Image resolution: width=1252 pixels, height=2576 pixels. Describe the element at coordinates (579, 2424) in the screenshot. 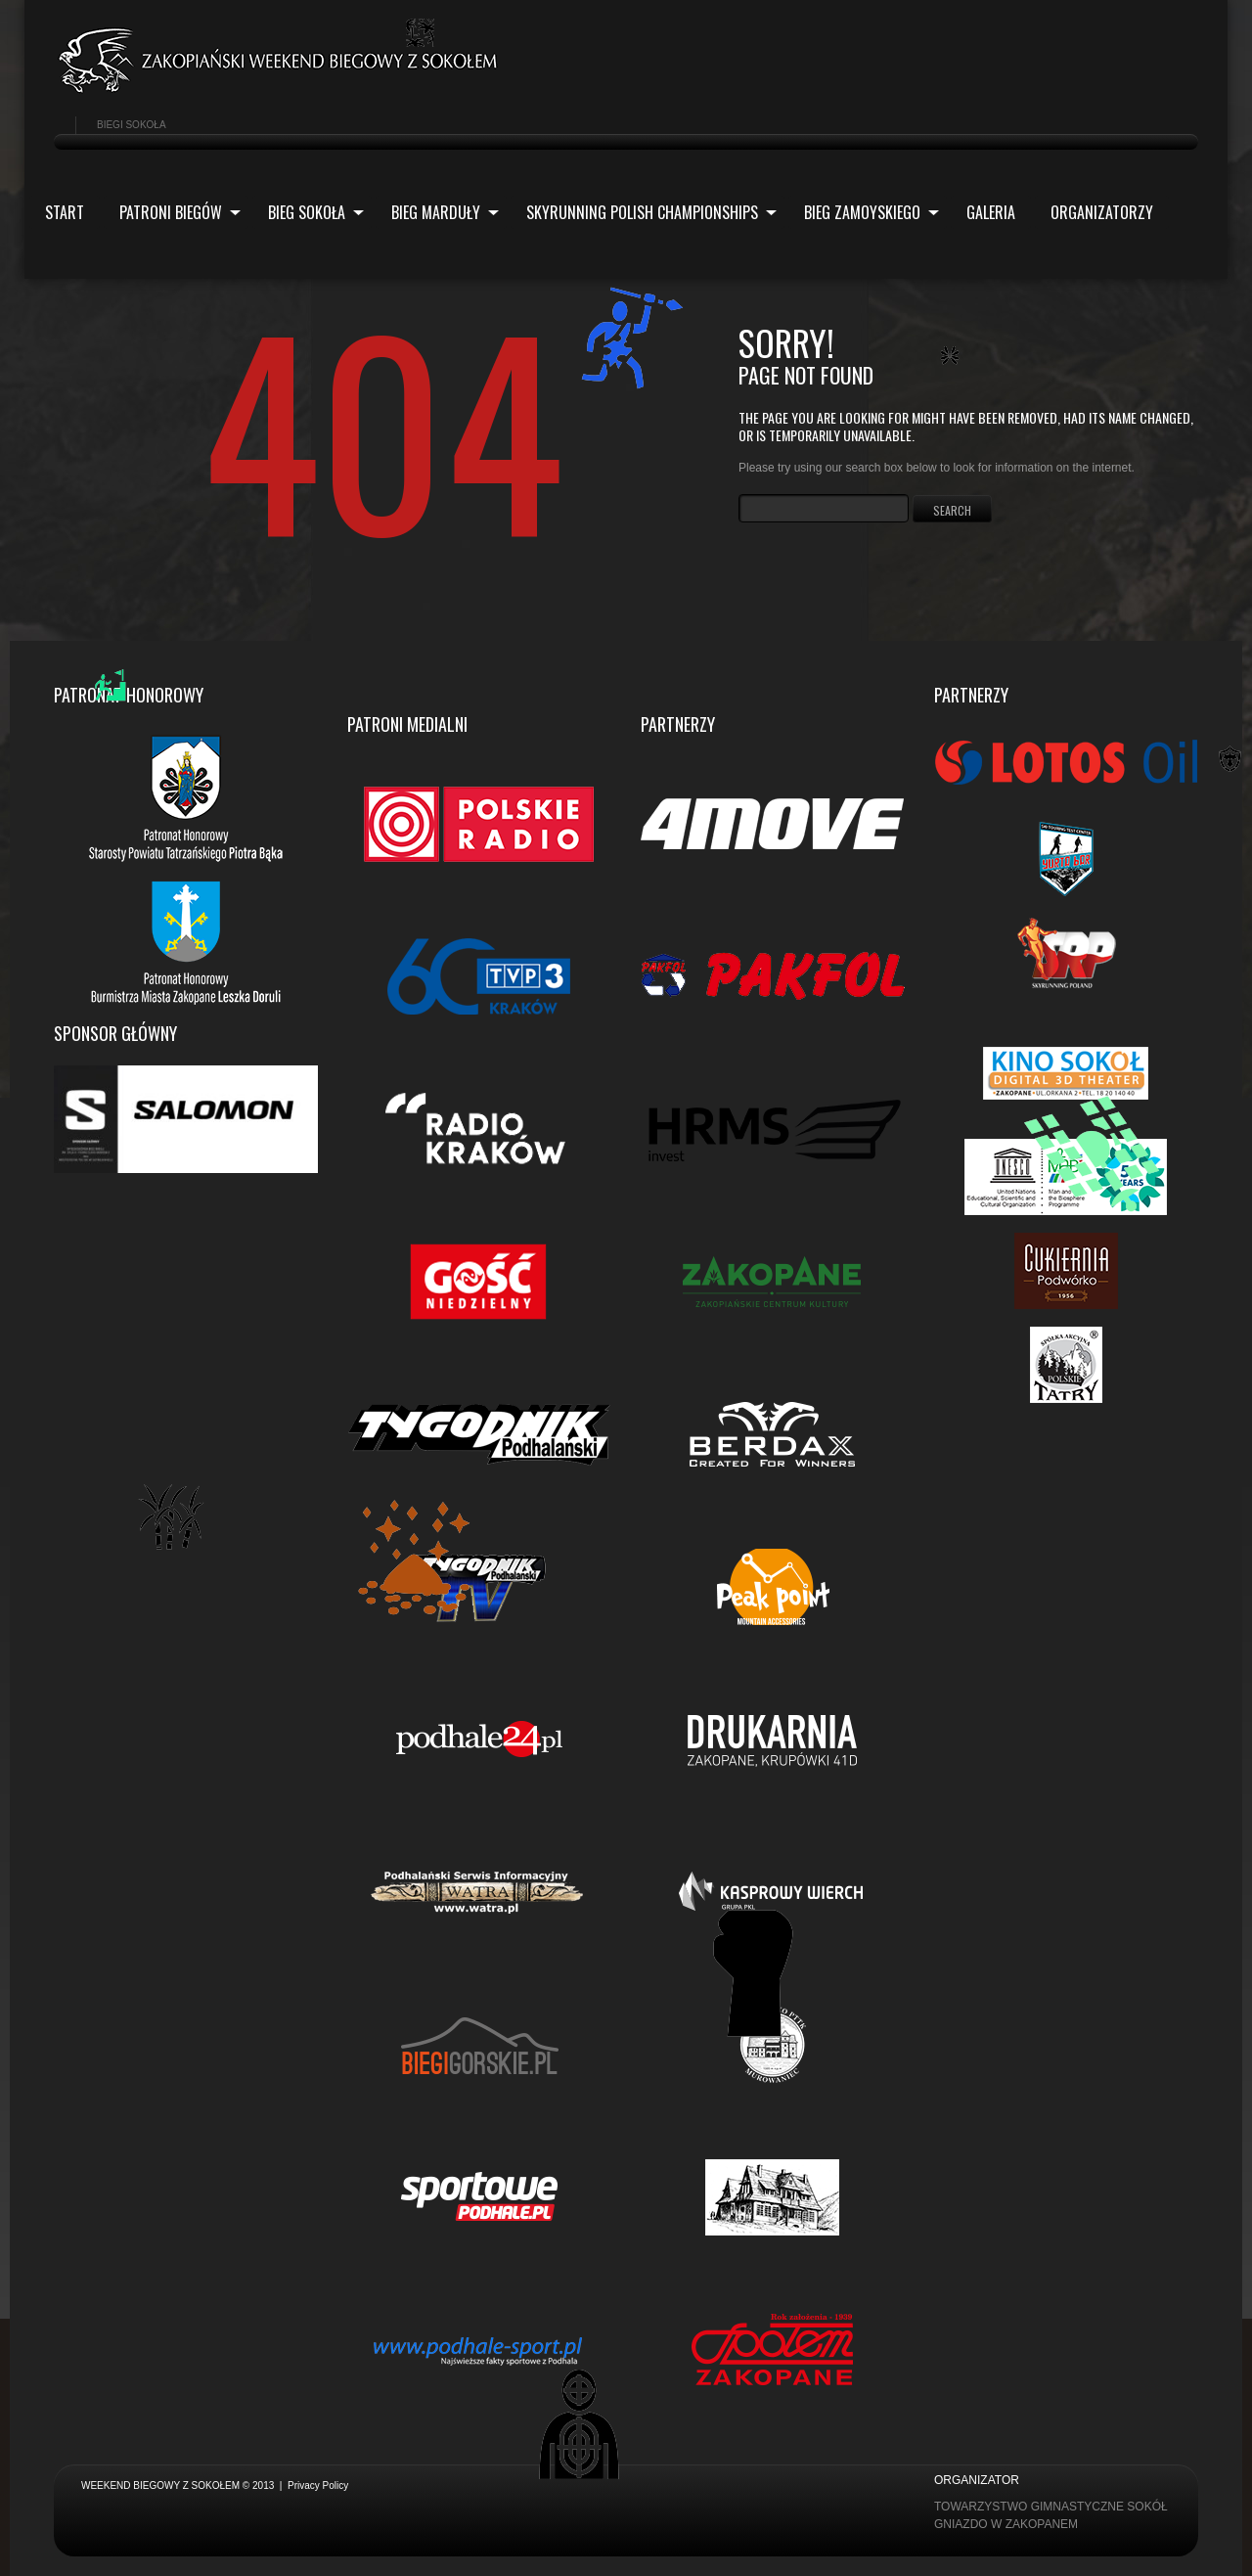

I see `practice target for shooting range simulation` at that location.